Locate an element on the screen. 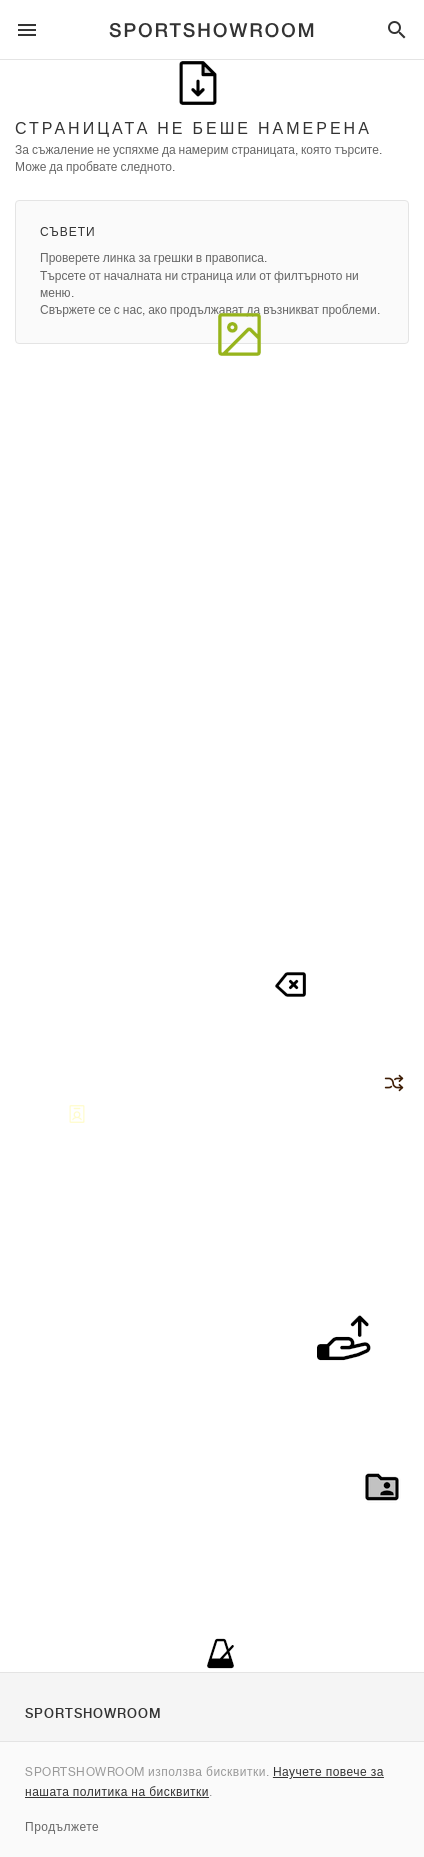 The image size is (424, 1857). view user profile or identity information is located at coordinates (77, 1114).